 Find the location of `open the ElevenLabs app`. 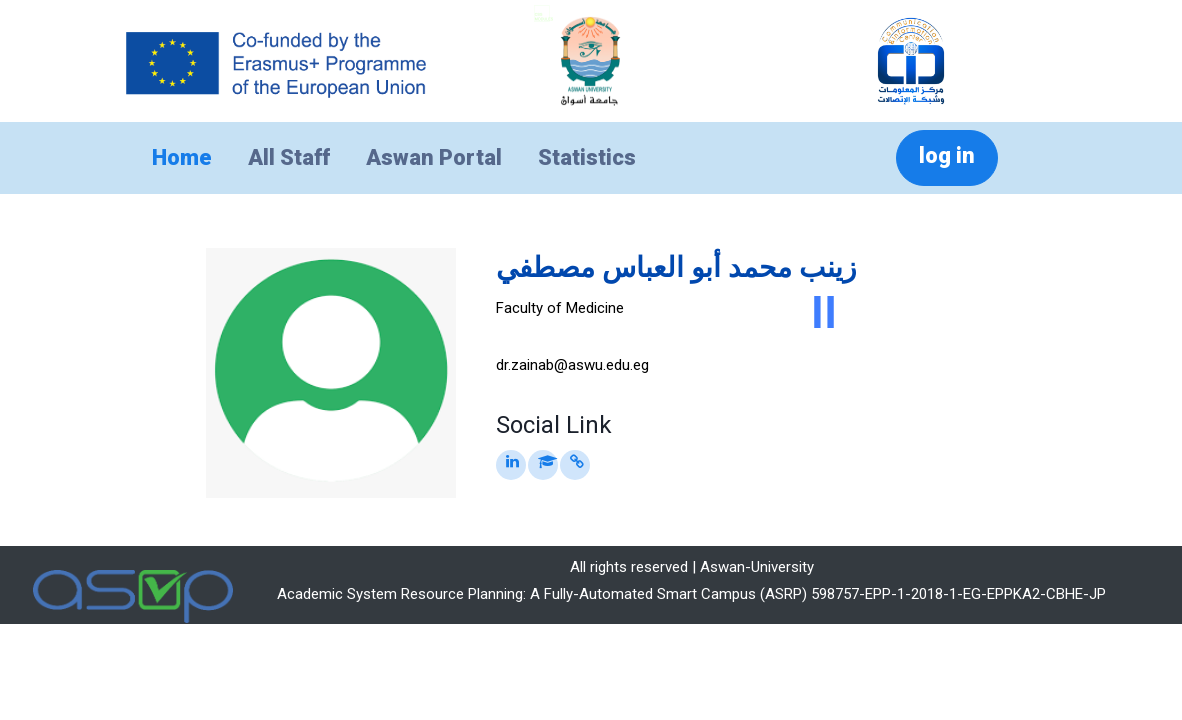

open the ElevenLabs app is located at coordinates (824, 312).